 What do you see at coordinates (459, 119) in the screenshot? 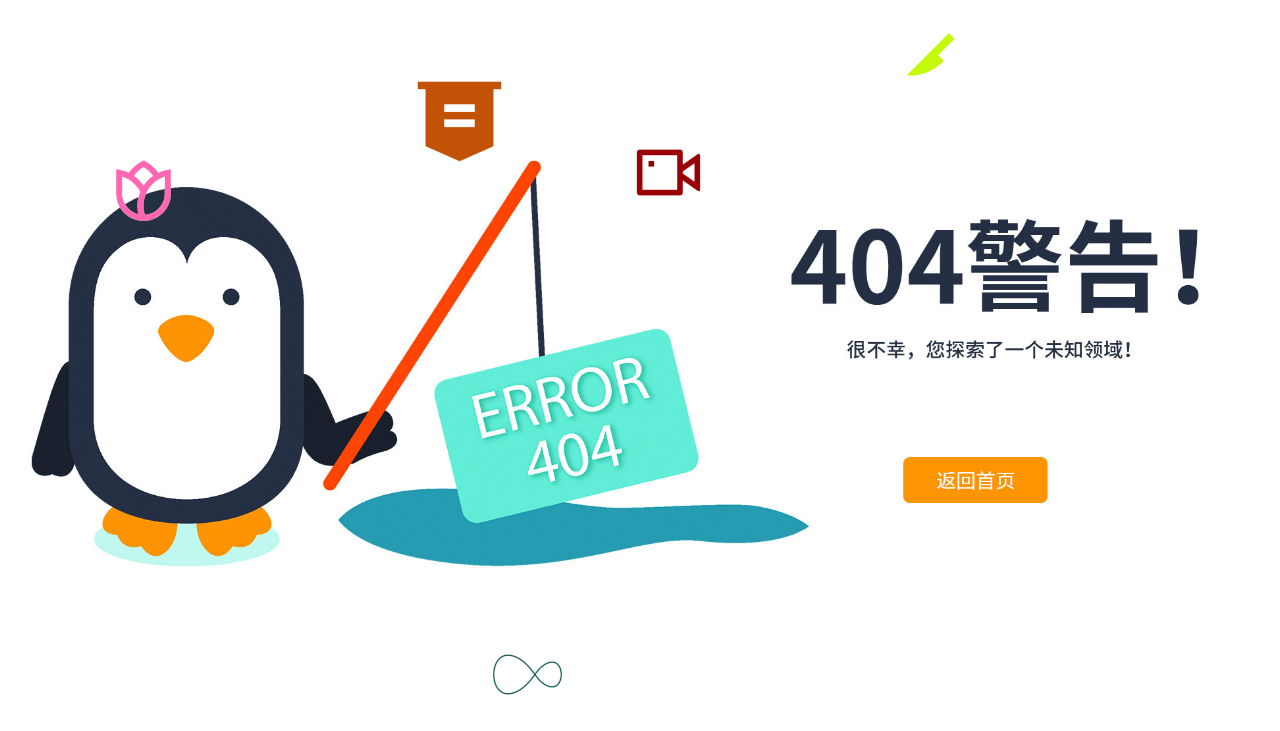
I see `honor badge or achievement indicator` at bounding box center [459, 119].